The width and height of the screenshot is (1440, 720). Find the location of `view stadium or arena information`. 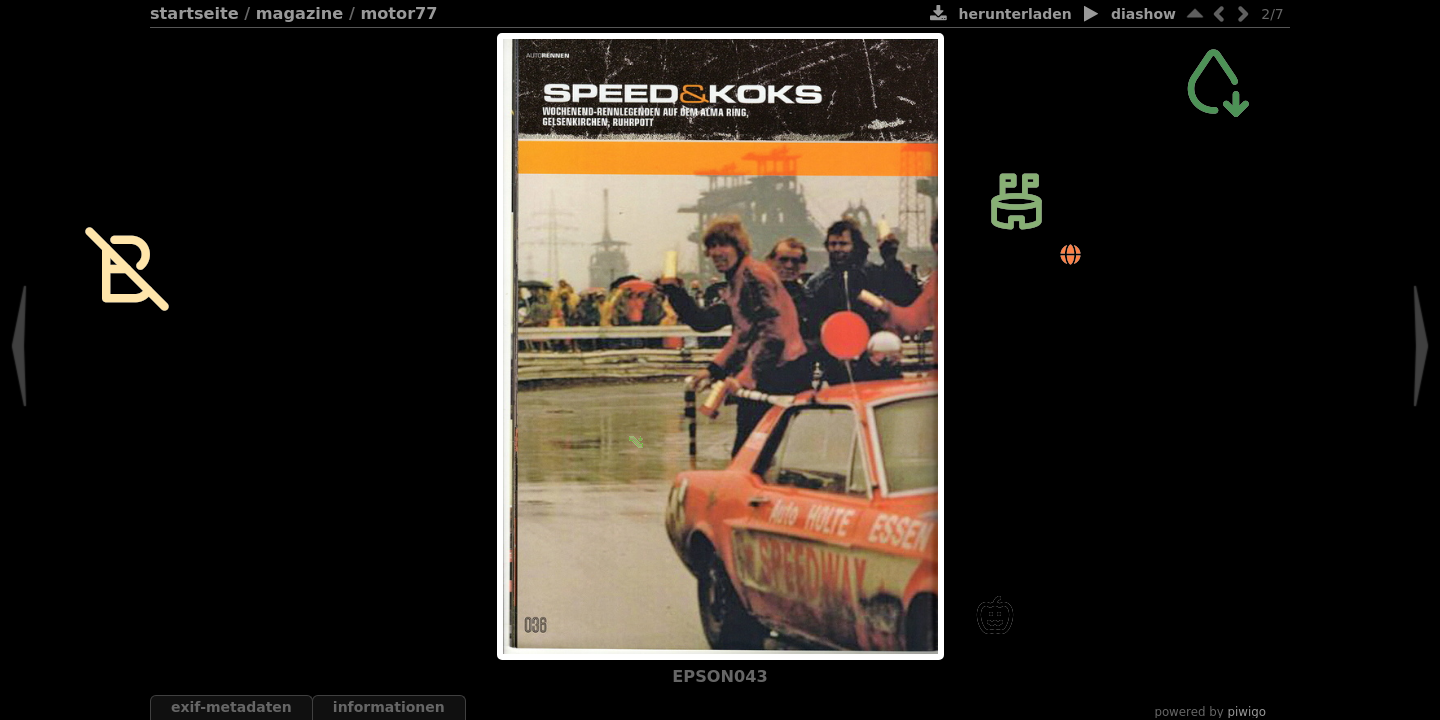

view stadium or arena information is located at coordinates (1016, 201).